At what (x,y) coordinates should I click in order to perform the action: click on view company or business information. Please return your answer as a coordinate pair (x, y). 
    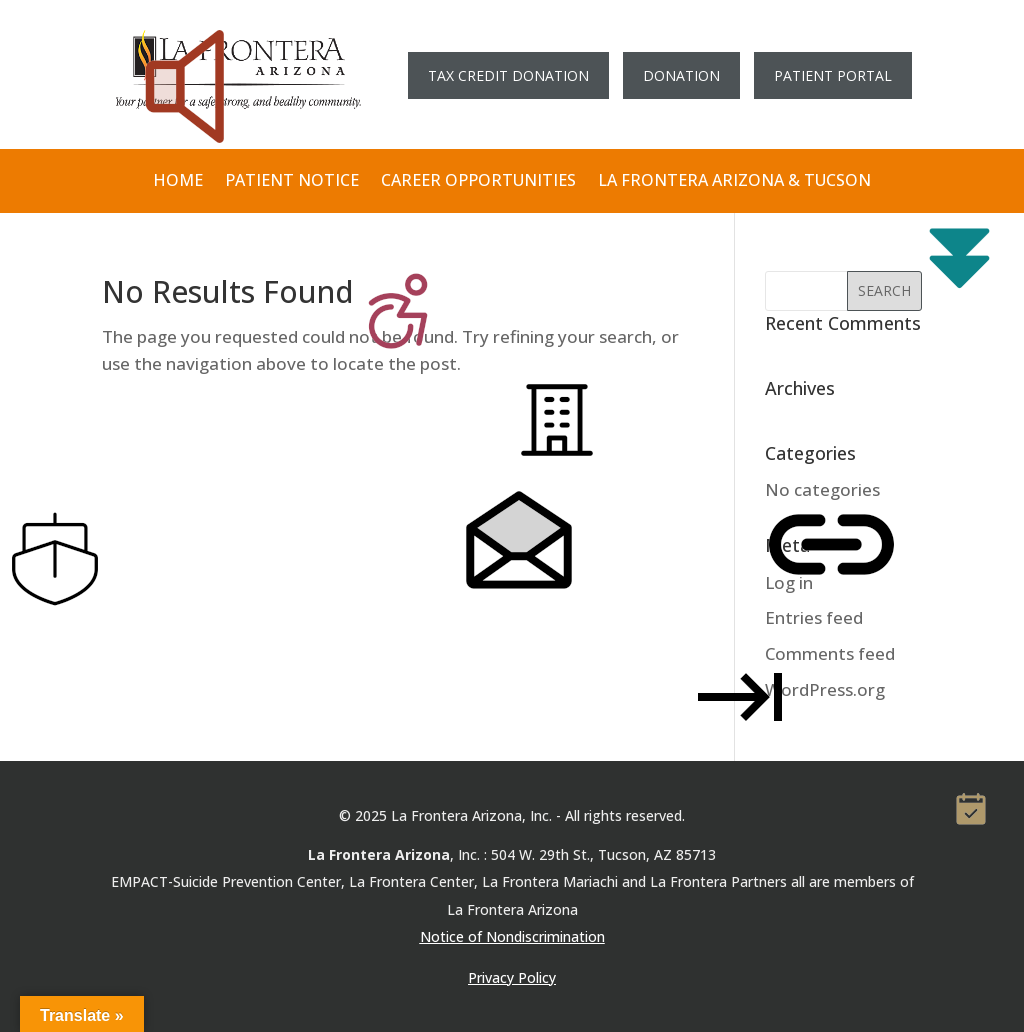
    Looking at the image, I should click on (557, 420).